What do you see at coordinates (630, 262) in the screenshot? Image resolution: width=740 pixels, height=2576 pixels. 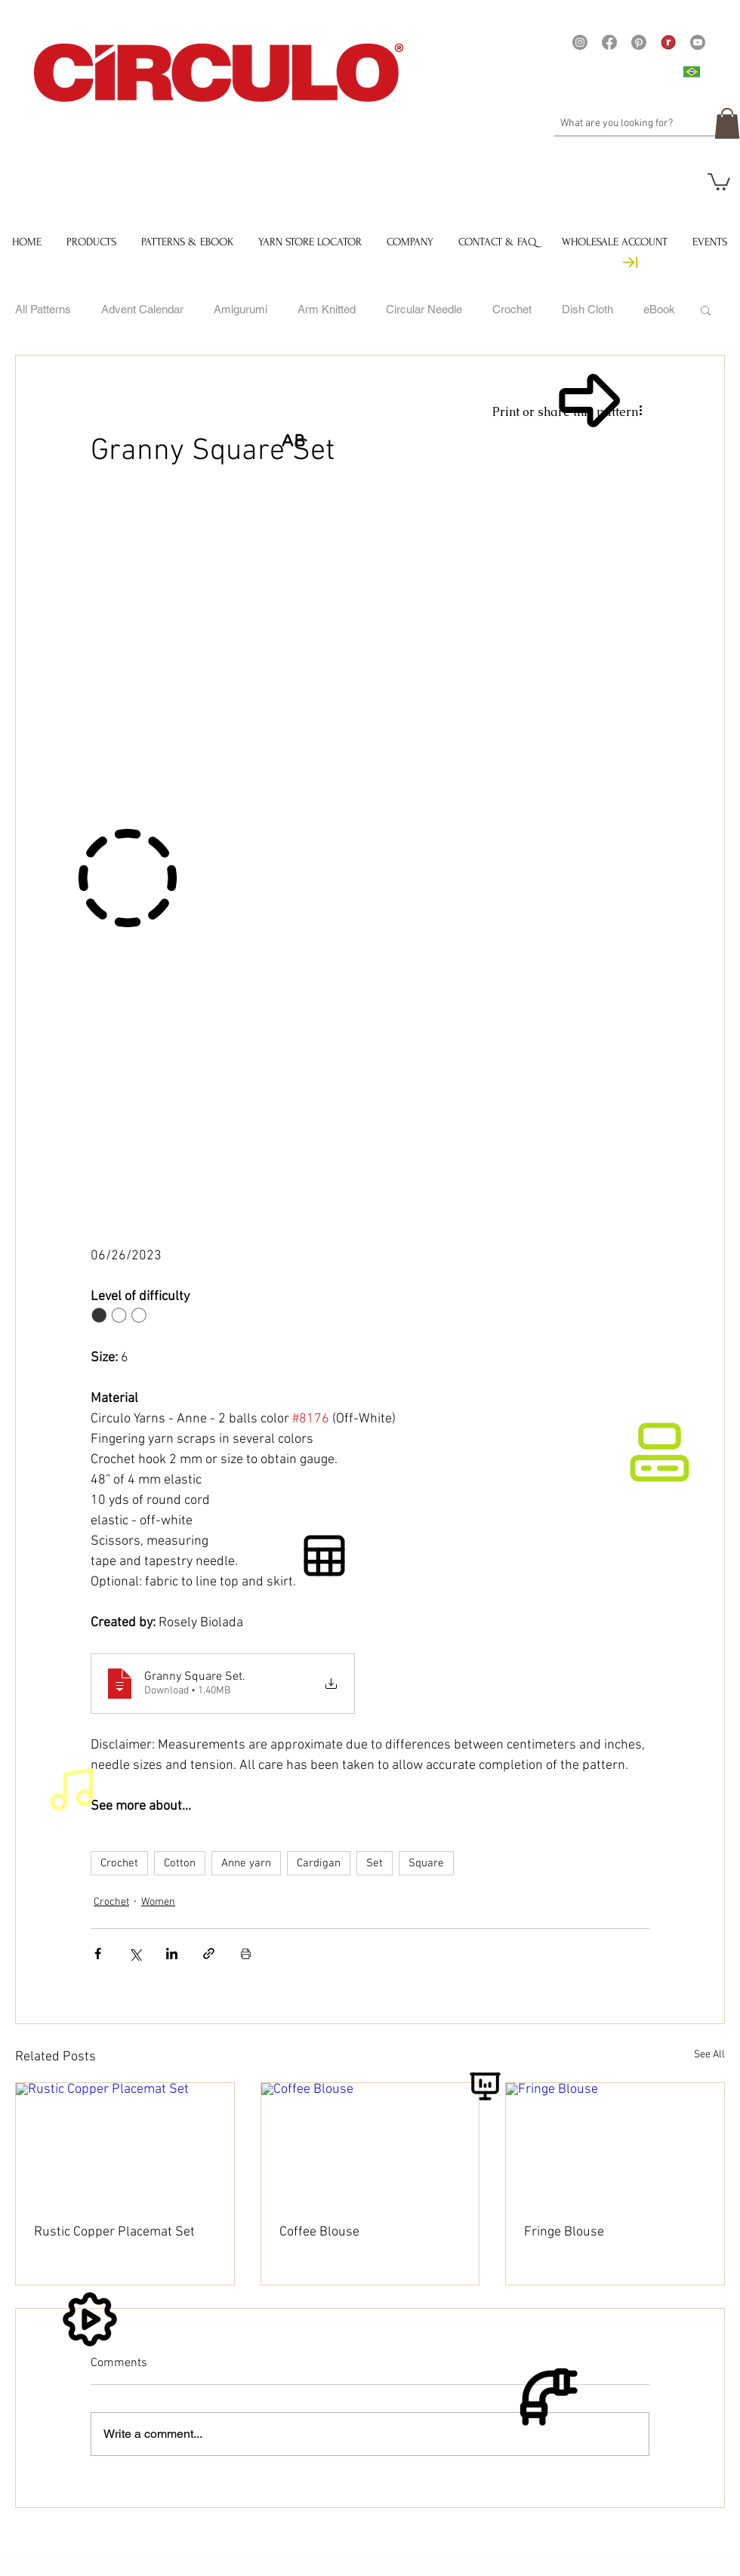 I see `move item to the end of a list` at bounding box center [630, 262].